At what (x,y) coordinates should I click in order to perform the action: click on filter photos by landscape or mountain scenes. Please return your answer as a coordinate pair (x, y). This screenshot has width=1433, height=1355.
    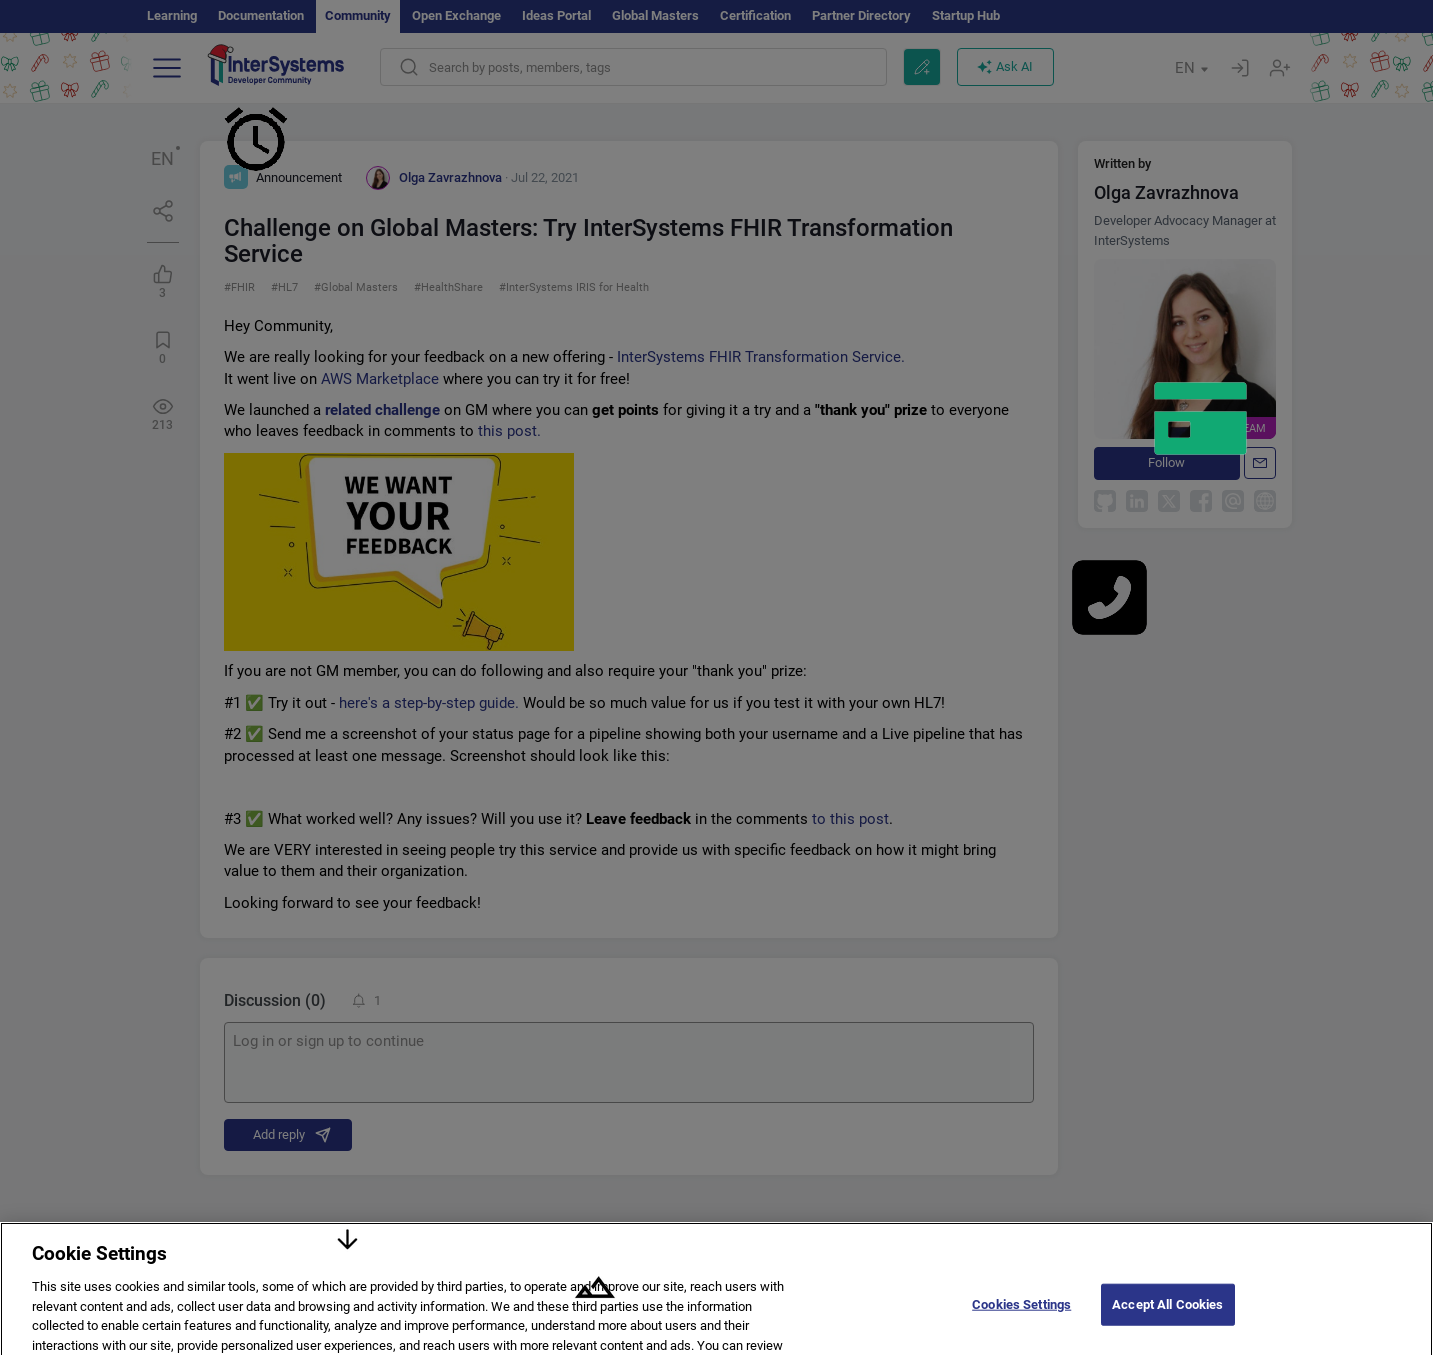
    Looking at the image, I should click on (595, 1287).